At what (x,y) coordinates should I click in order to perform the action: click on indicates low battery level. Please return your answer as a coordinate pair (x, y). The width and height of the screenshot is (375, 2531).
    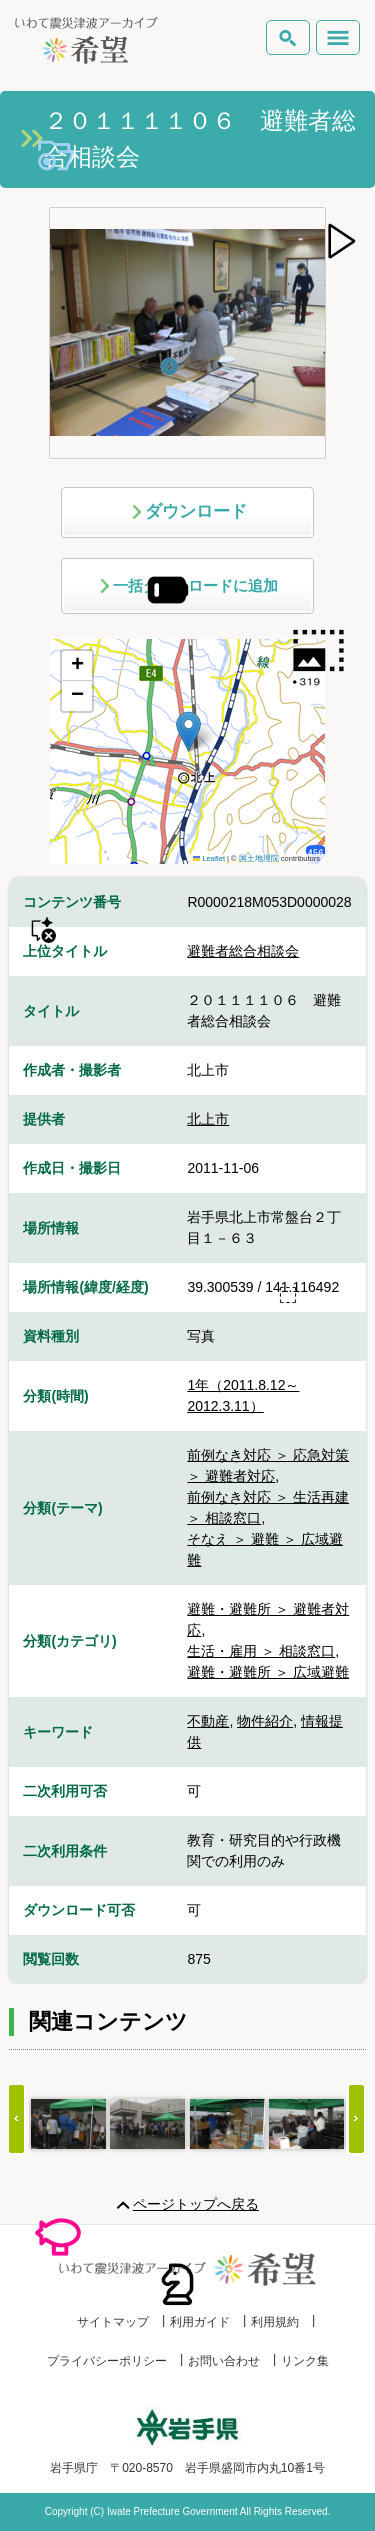
    Looking at the image, I should click on (168, 590).